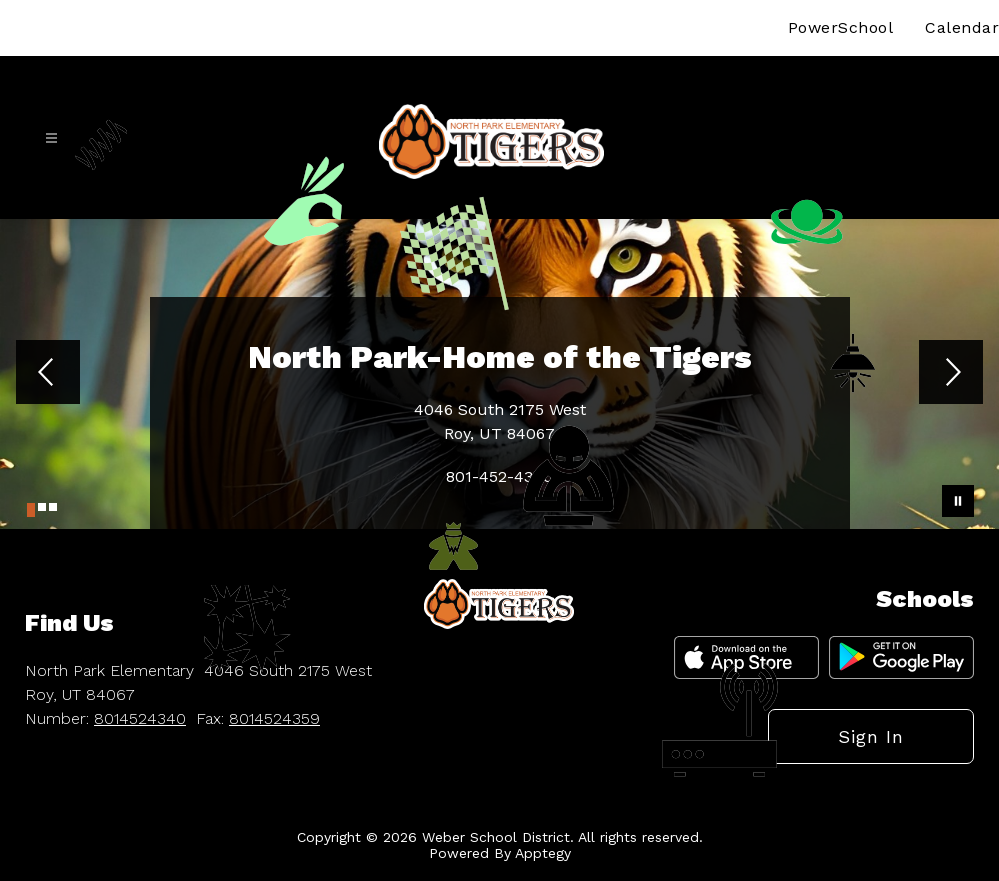  What do you see at coordinates (454, 253) in the screenshot?
I see `indicates race finish or completion` at bounding box center [454, 253].